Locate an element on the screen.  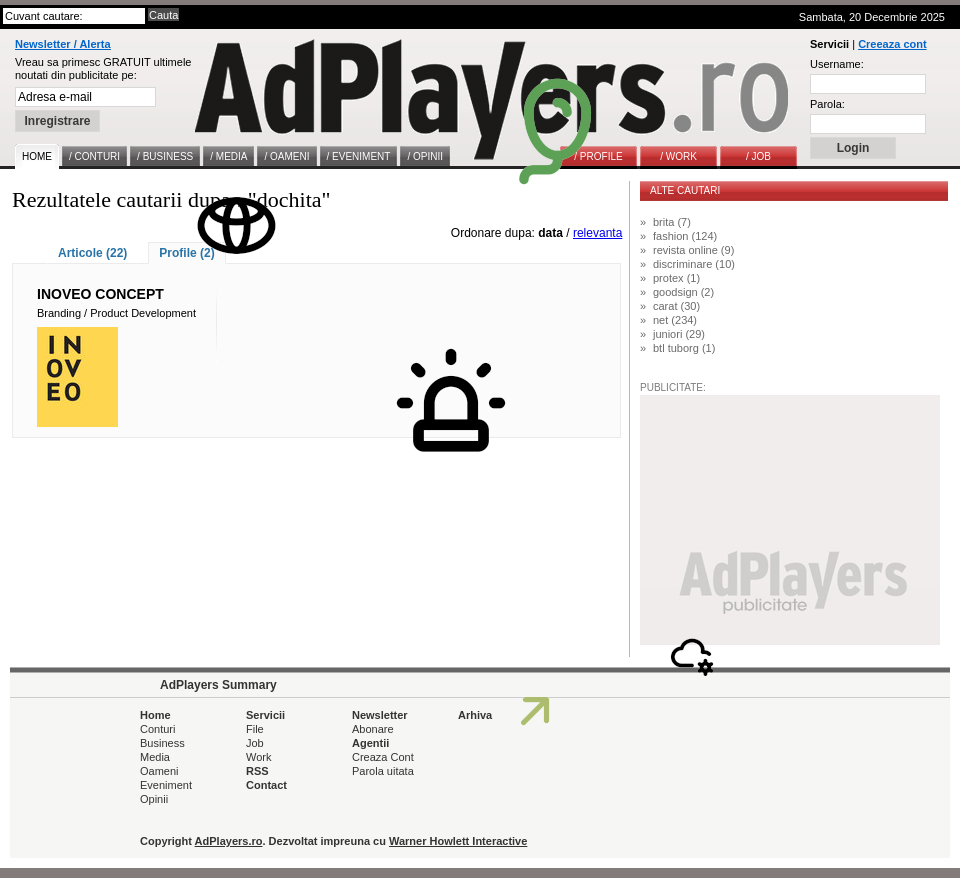
indicates a celebration or birthday event is located at coordinates (557, 131).